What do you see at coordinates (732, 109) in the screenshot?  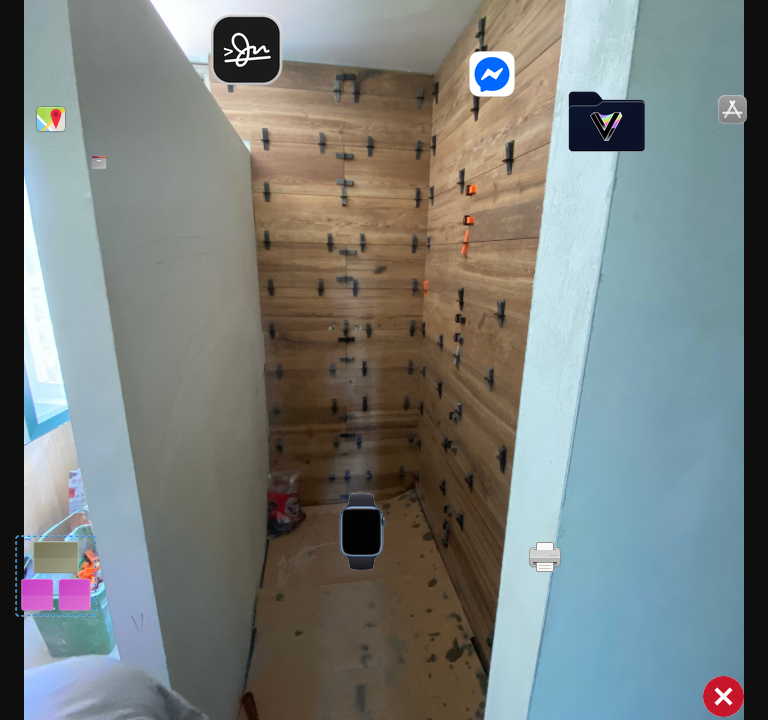 I see `open the App Store to browse and download apps` at bounding box center [732, 109].